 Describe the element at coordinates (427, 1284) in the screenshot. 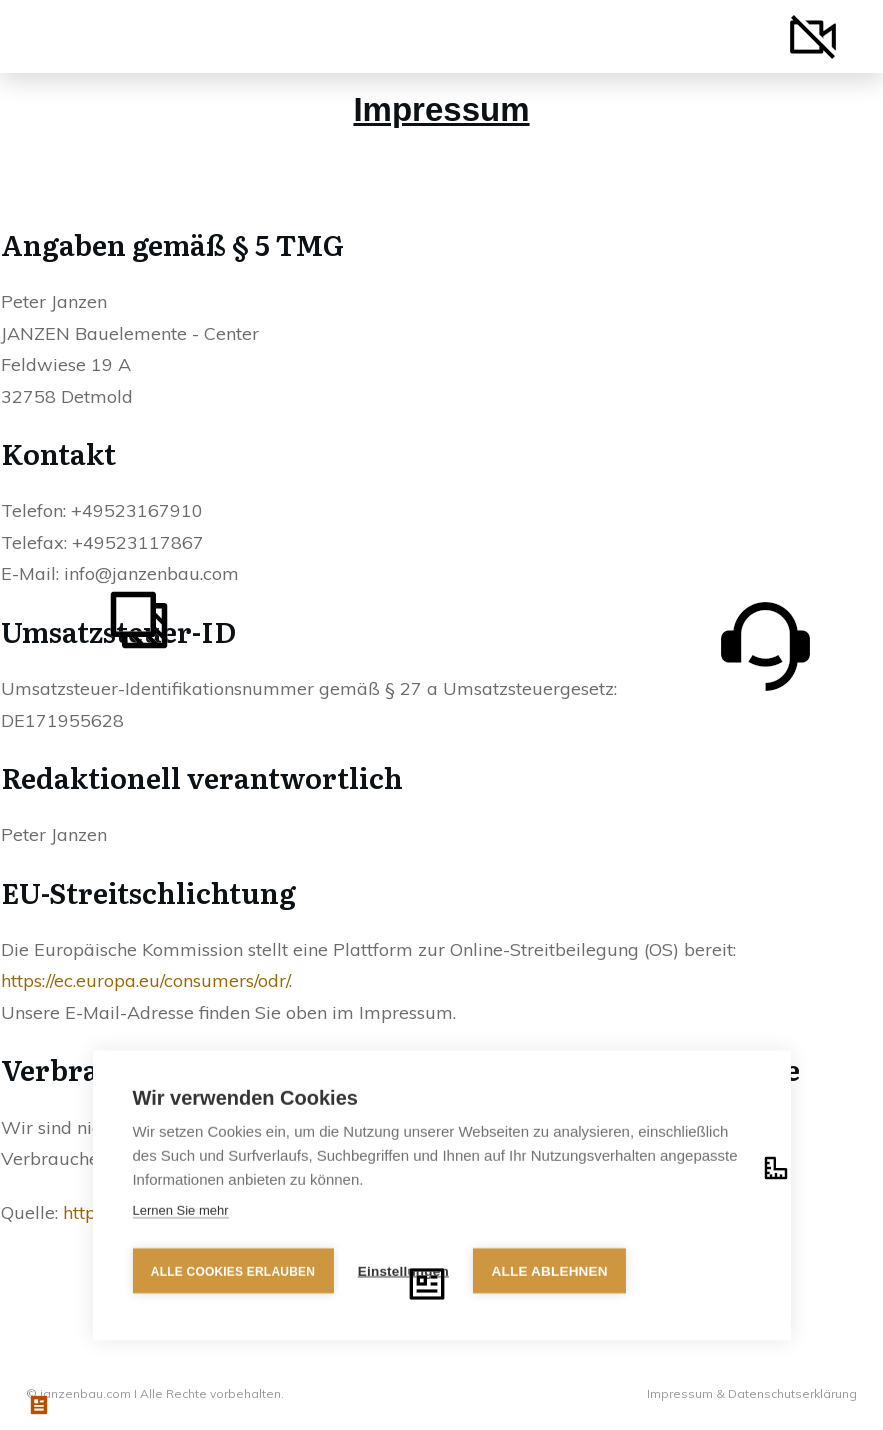

I see `view news articles` at that location.